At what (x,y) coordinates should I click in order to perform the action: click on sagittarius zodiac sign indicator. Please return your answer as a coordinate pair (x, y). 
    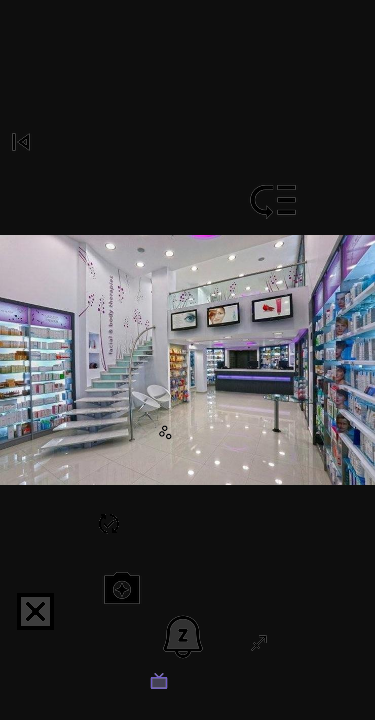
    Looking at the image, I should click on (259, 643).